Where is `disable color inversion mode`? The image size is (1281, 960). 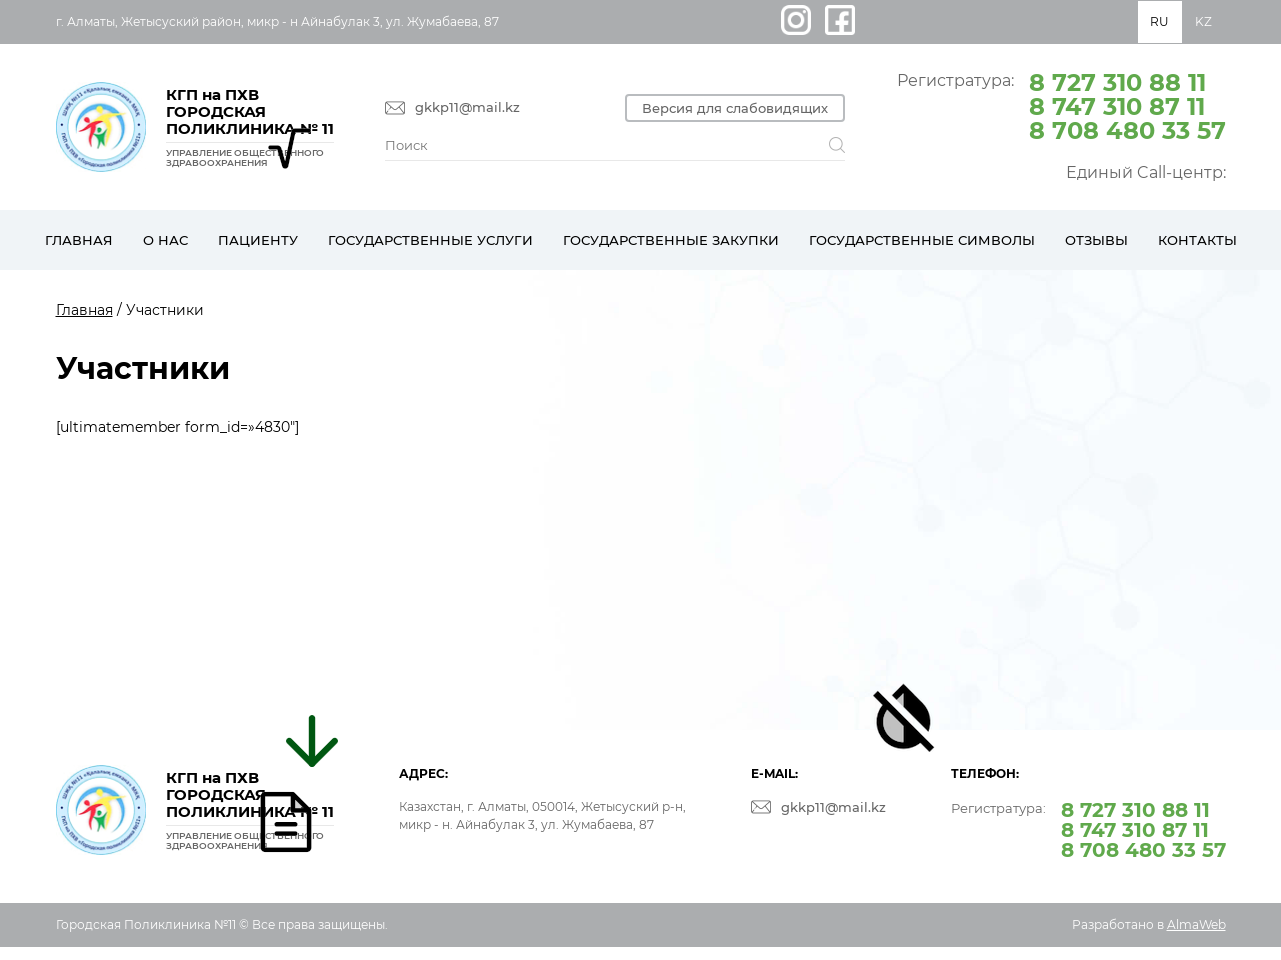 disable color inversion mode is located at coordinates (903, 716).